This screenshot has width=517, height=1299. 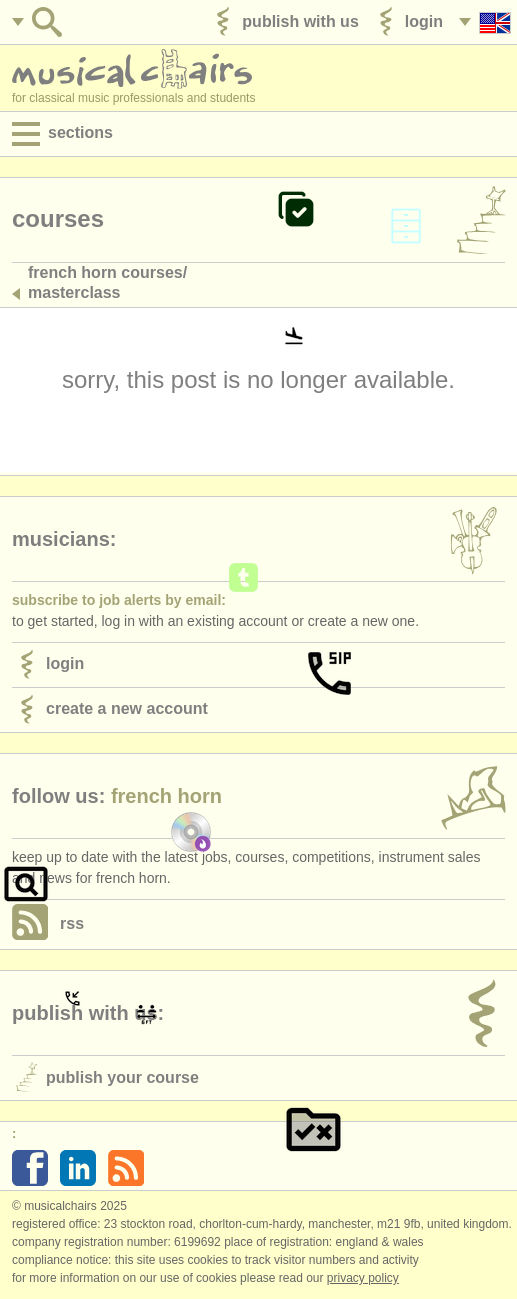 What do you see at coordinates (72, 998) in the screenshot?
I see `indicates a missed call that needs to be returned` at bounding box center [72, 998].